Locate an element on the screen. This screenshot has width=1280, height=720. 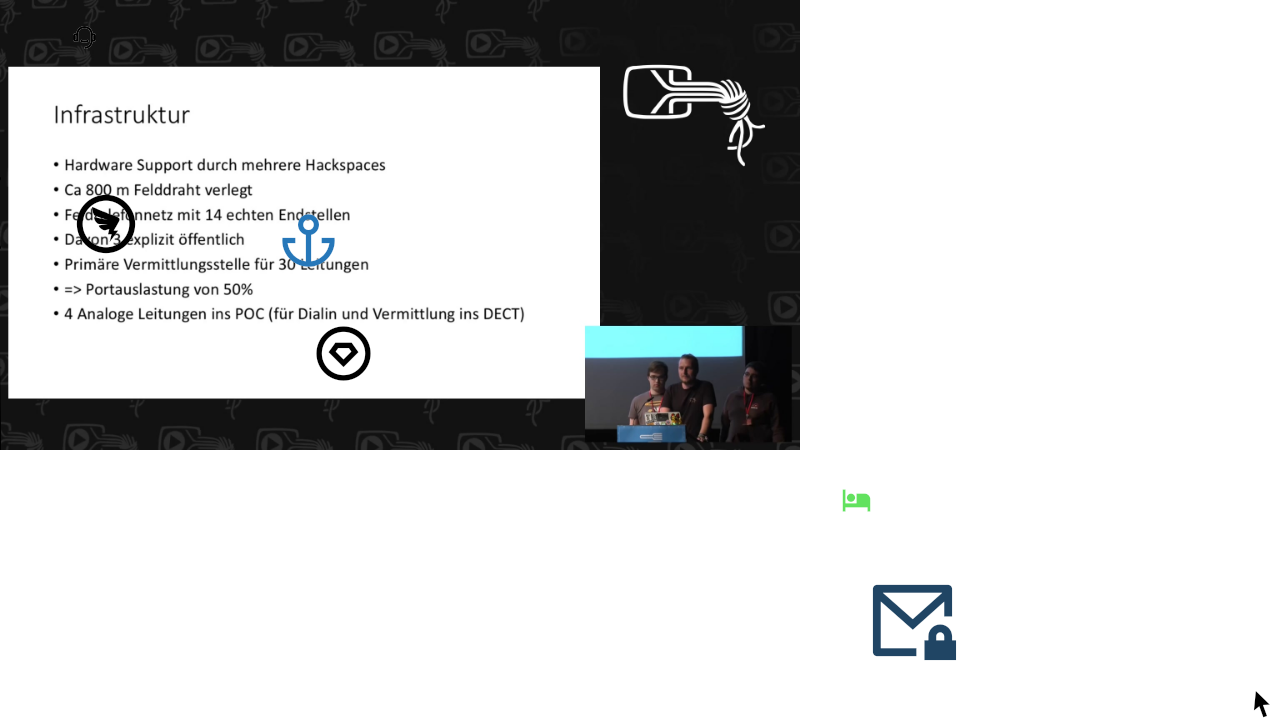
copper cryptocurrency or token indicator is located at coordinates (343, 353).